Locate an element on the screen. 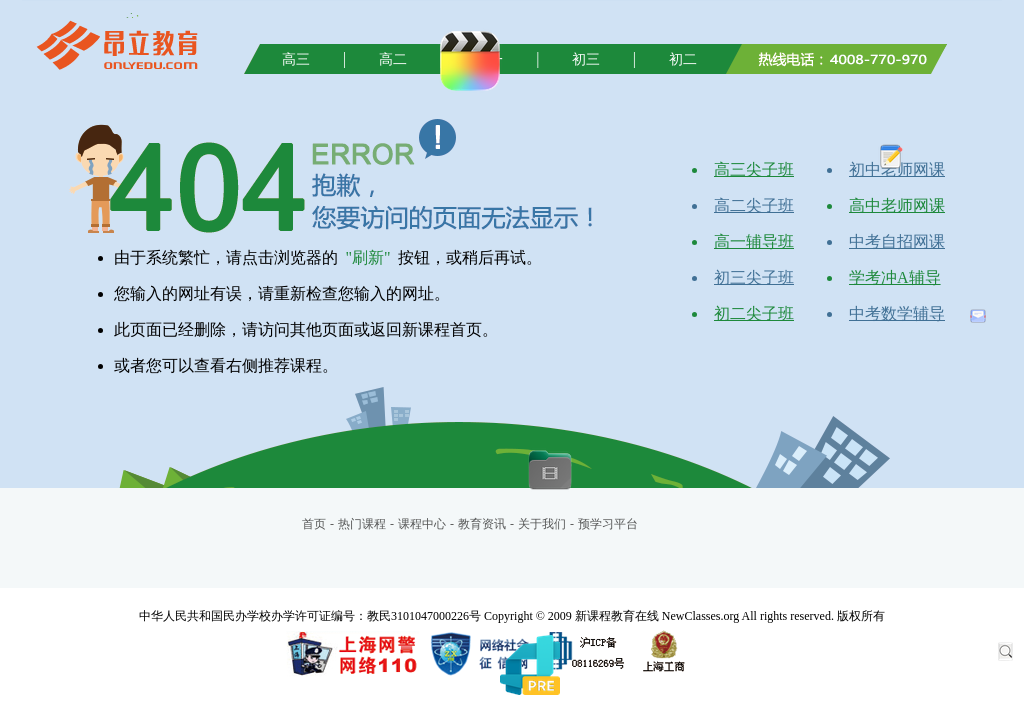  open email application is located at coordinates (978, 316).